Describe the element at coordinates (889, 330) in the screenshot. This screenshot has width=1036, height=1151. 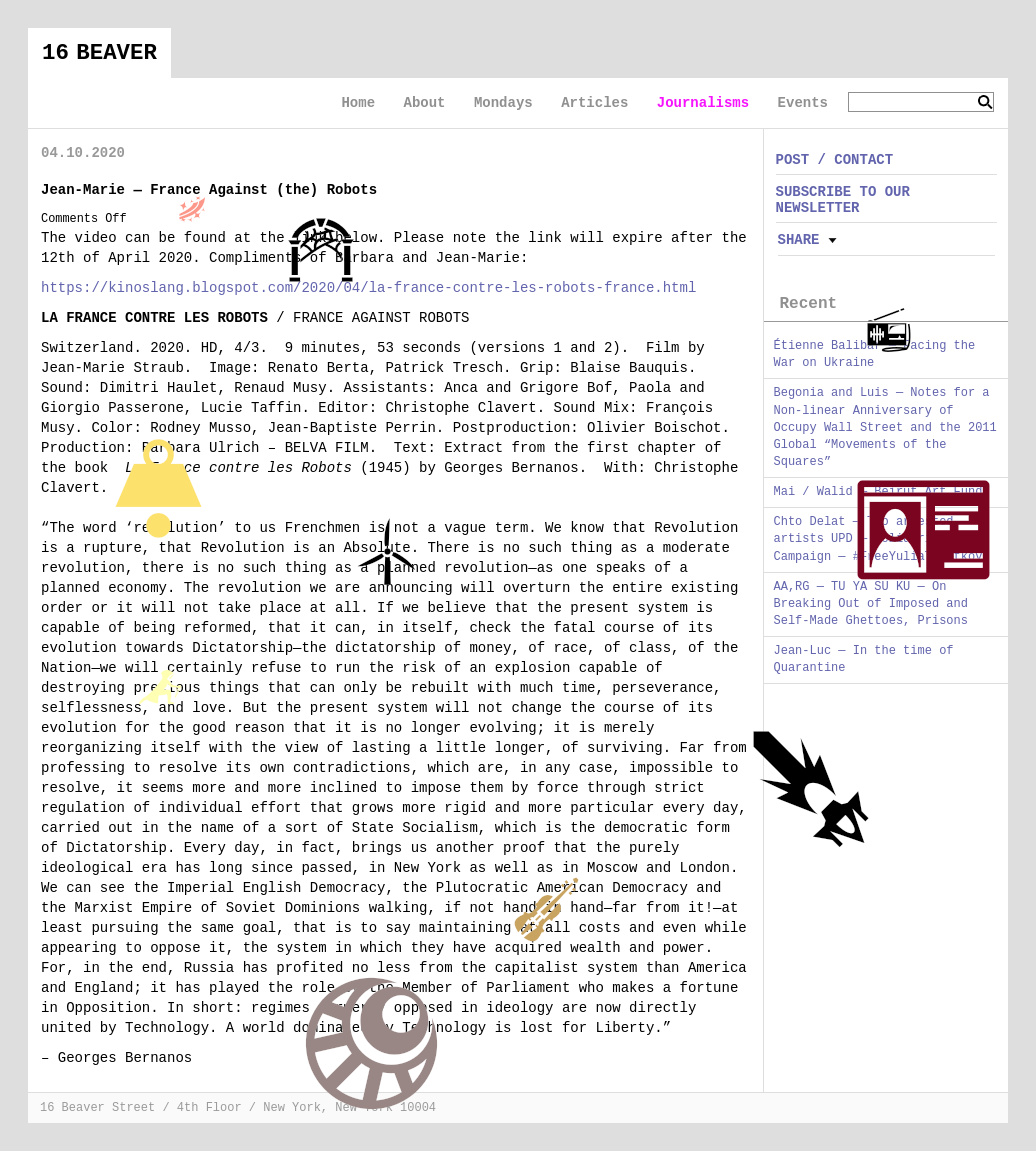
I see `access radio or audio streaming features` at that location.